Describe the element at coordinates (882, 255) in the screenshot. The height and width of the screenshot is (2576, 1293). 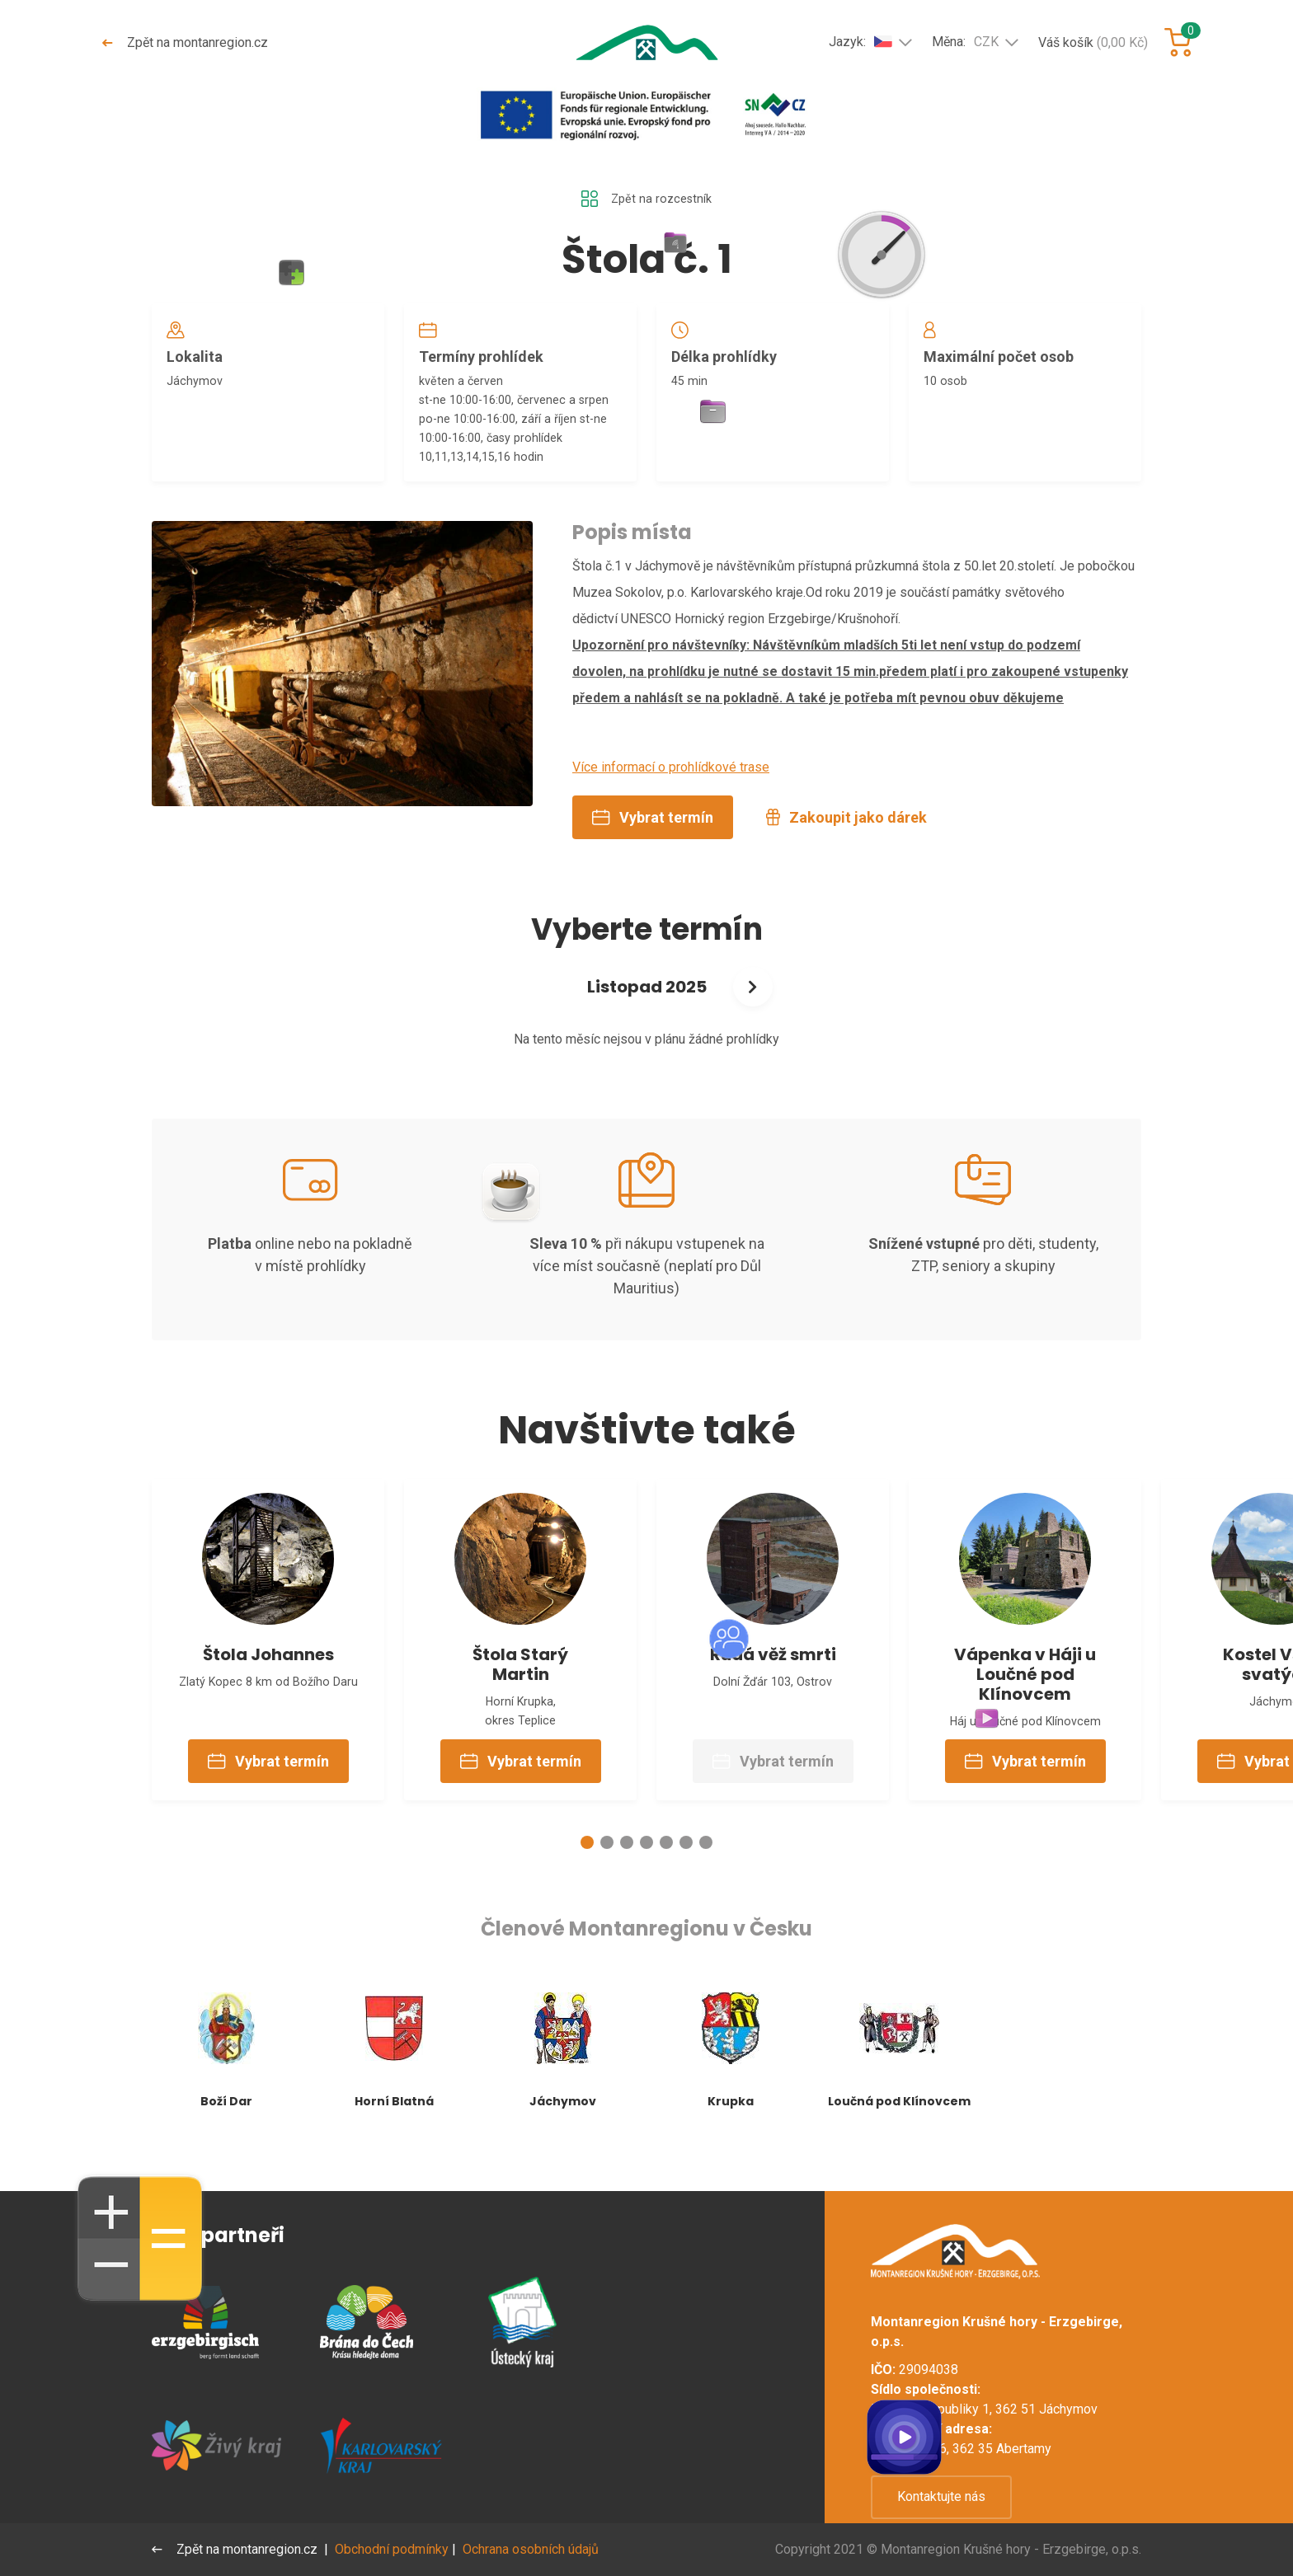
I see `open sysprof system profiler application` at that location.